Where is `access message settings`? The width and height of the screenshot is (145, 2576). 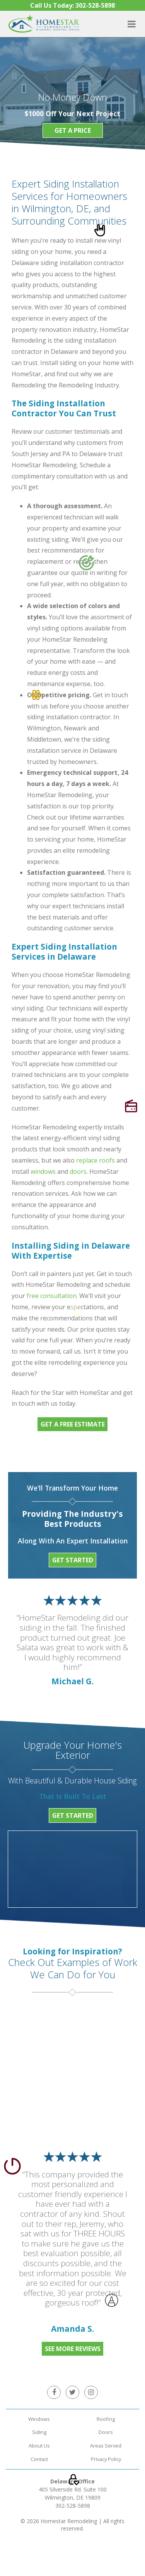
access message settings is located at coordinates (76, 1310).